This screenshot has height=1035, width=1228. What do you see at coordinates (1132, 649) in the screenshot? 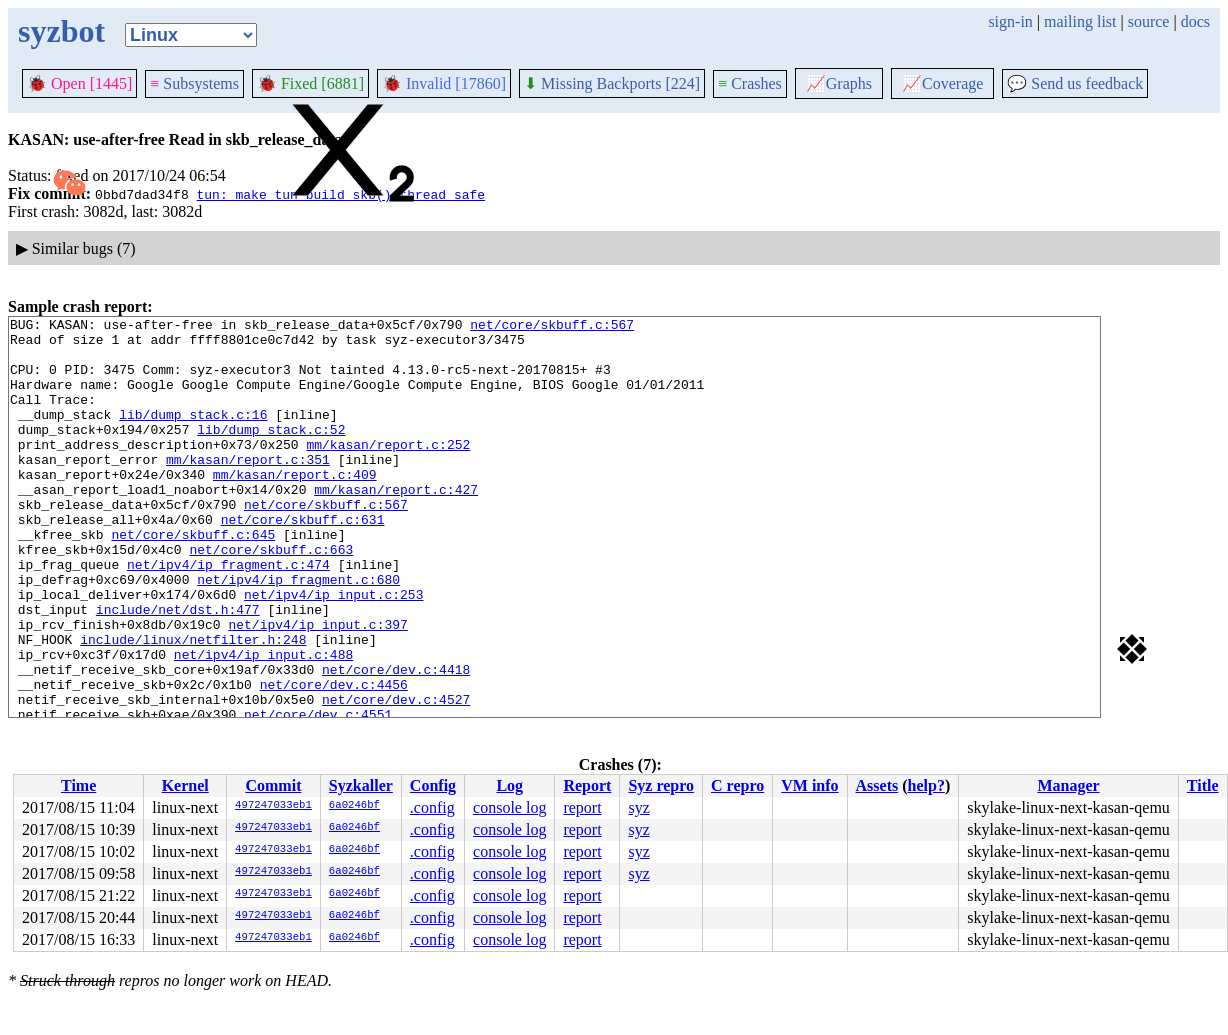
I see `centos linux operating system logo` at bounding box center [1132, 649].